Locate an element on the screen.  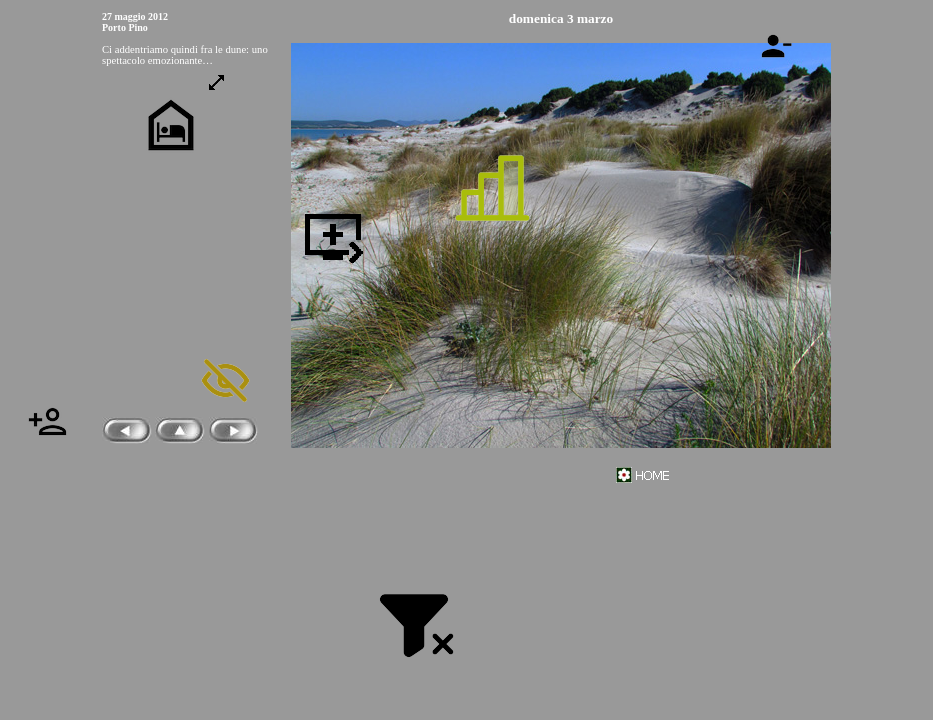
clear all active filters is located at coordinates (414, 623).